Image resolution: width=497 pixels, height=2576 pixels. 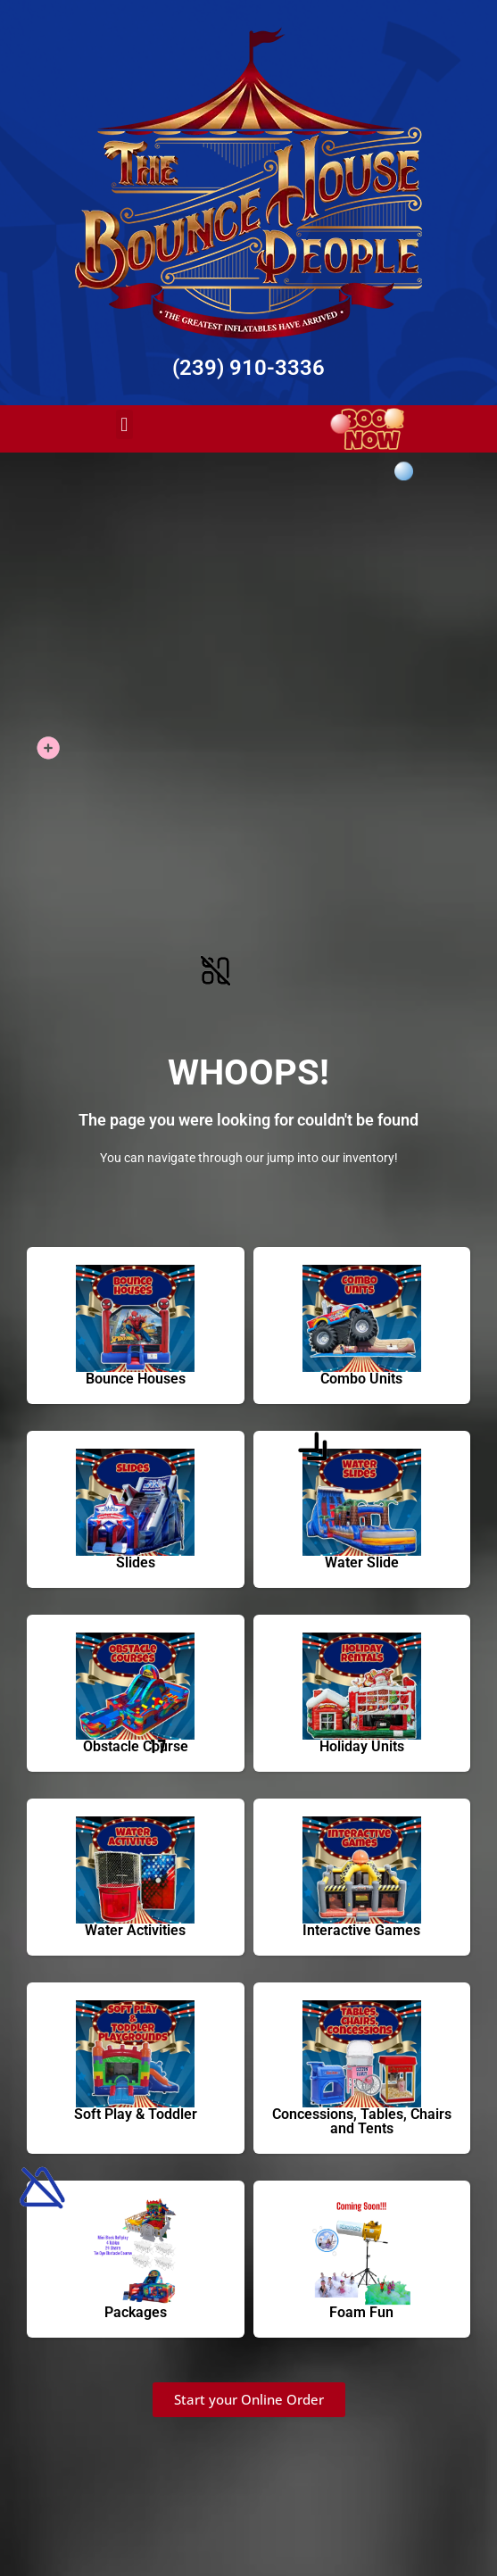 What do you see at coordinates (215, 970) in the screenshot?
I see `disable layout view` at bounding box center [215, 970].